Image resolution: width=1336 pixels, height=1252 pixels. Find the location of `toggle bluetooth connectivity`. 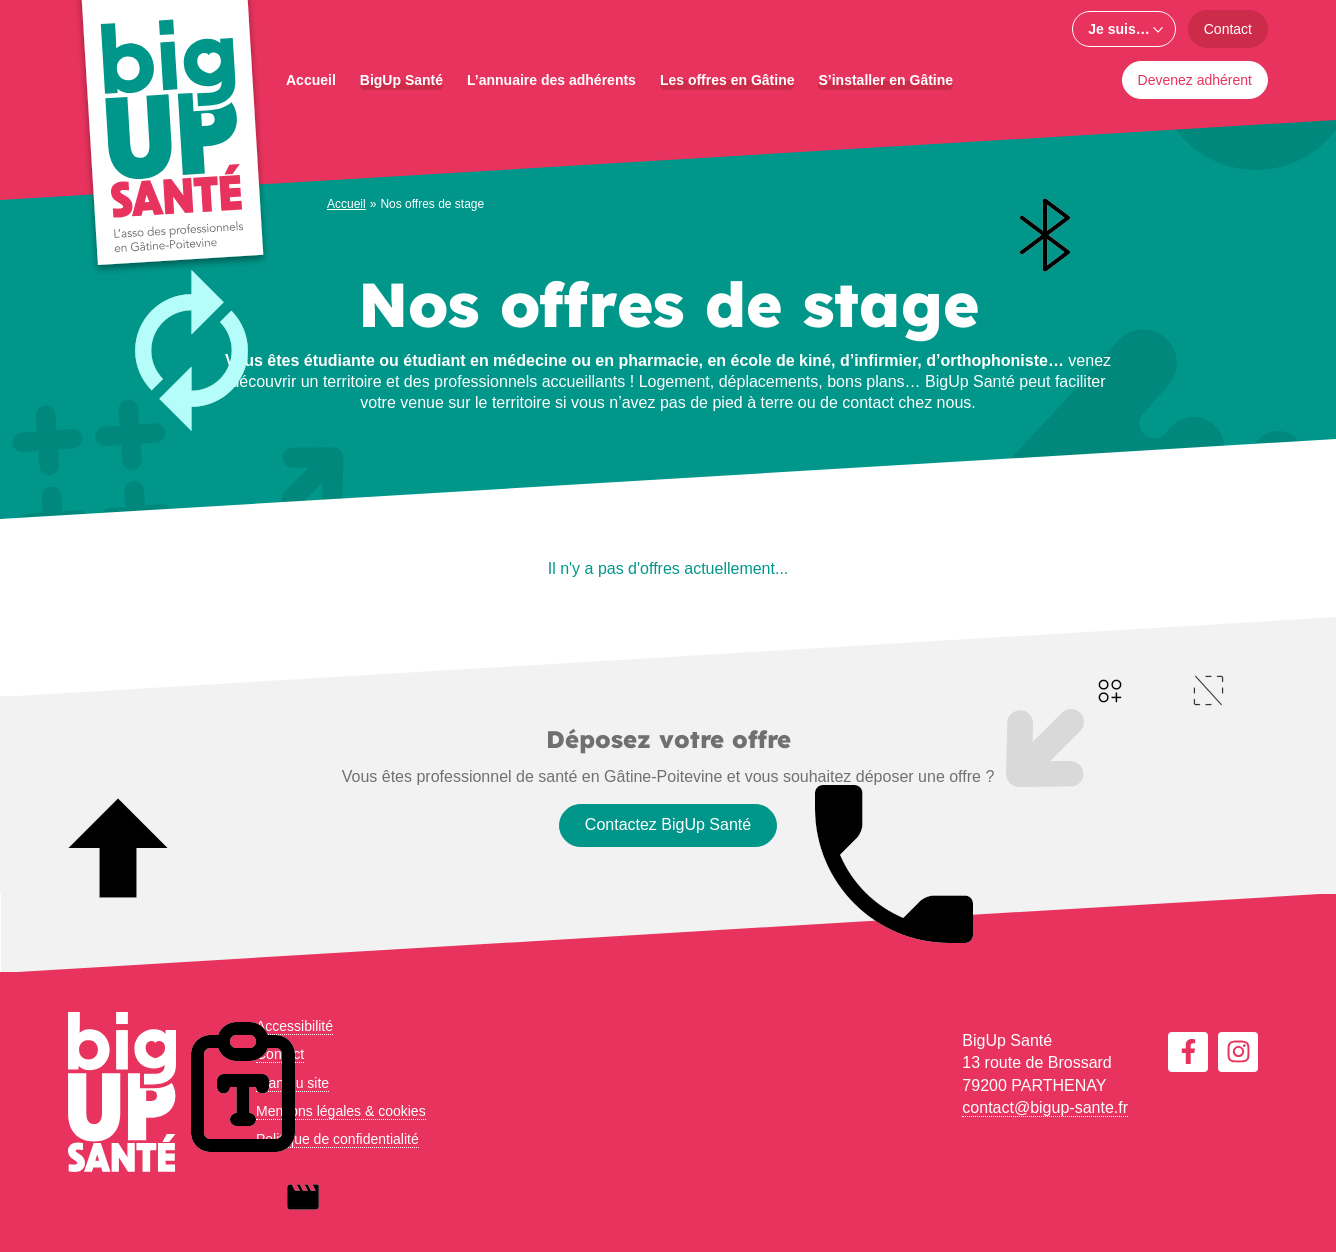

toggle bluetooth connectivity is located at coordinates (1045, 235).